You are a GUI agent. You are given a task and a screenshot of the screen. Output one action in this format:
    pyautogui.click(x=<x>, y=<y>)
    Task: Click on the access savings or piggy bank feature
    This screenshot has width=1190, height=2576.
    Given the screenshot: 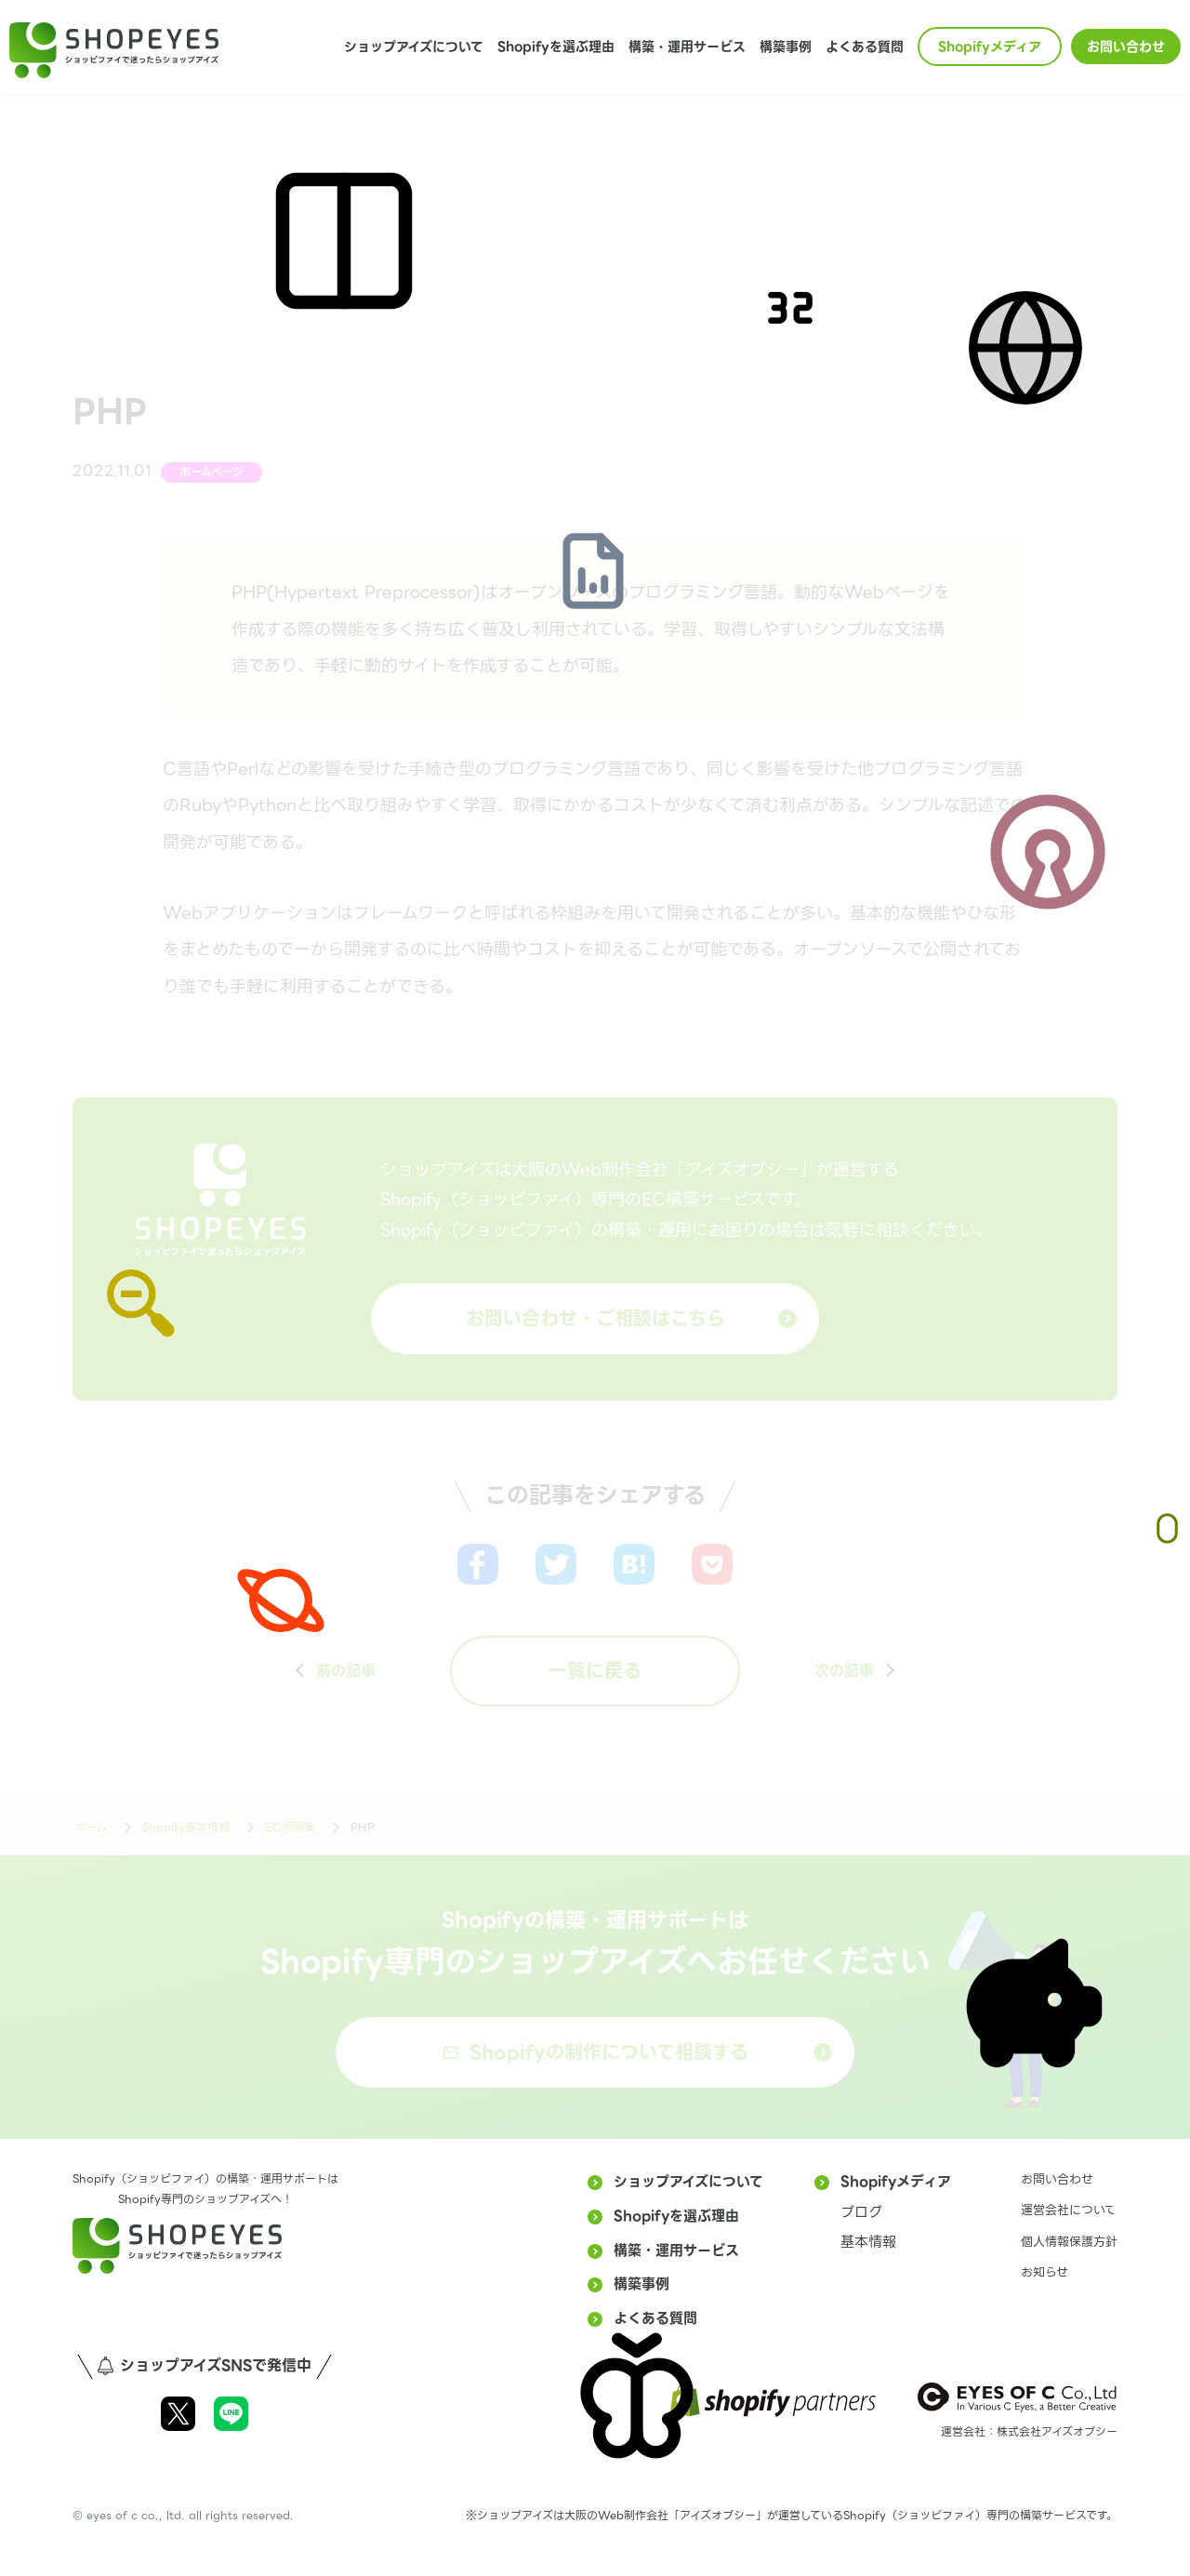 What is the action you would take?
    pyautogui.click(x=1034, y=2006)
    